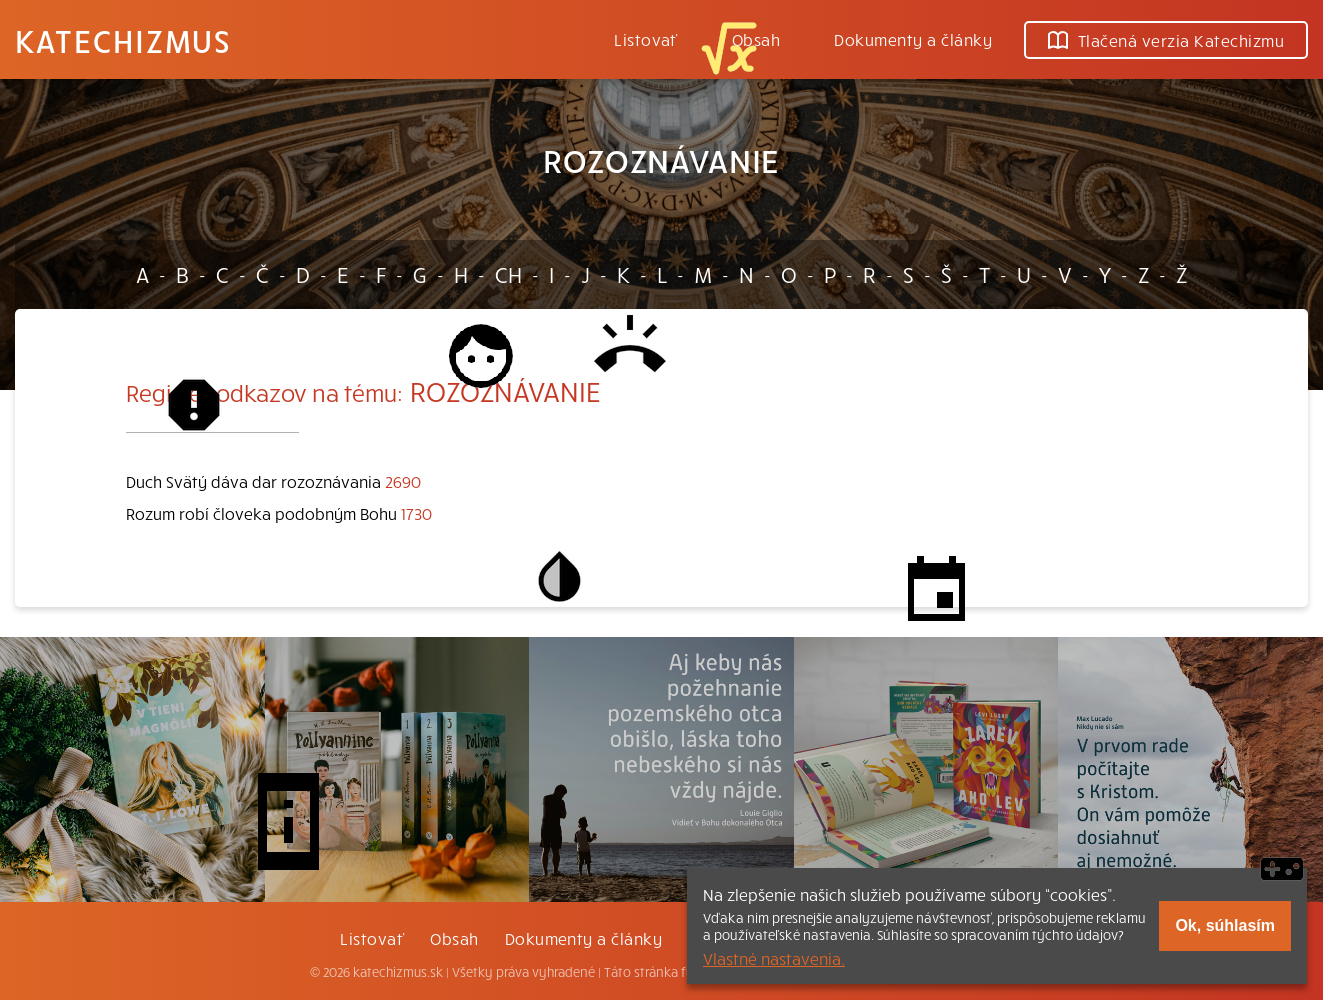 The height and width of the screenshot is (1000, 1323). I want to click on incoming call ringing, so click(630, 345).